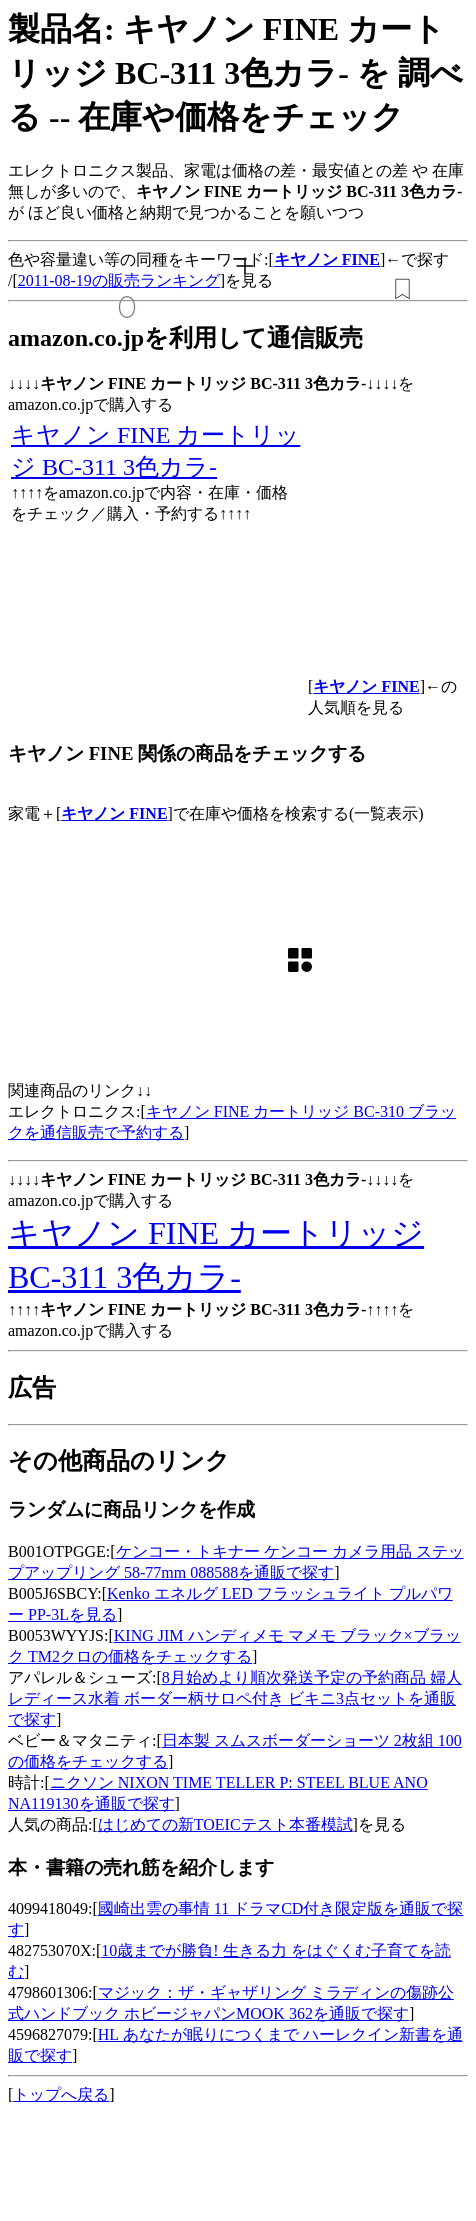  I want to click on save this item to bookmarks, so click(402, 288).